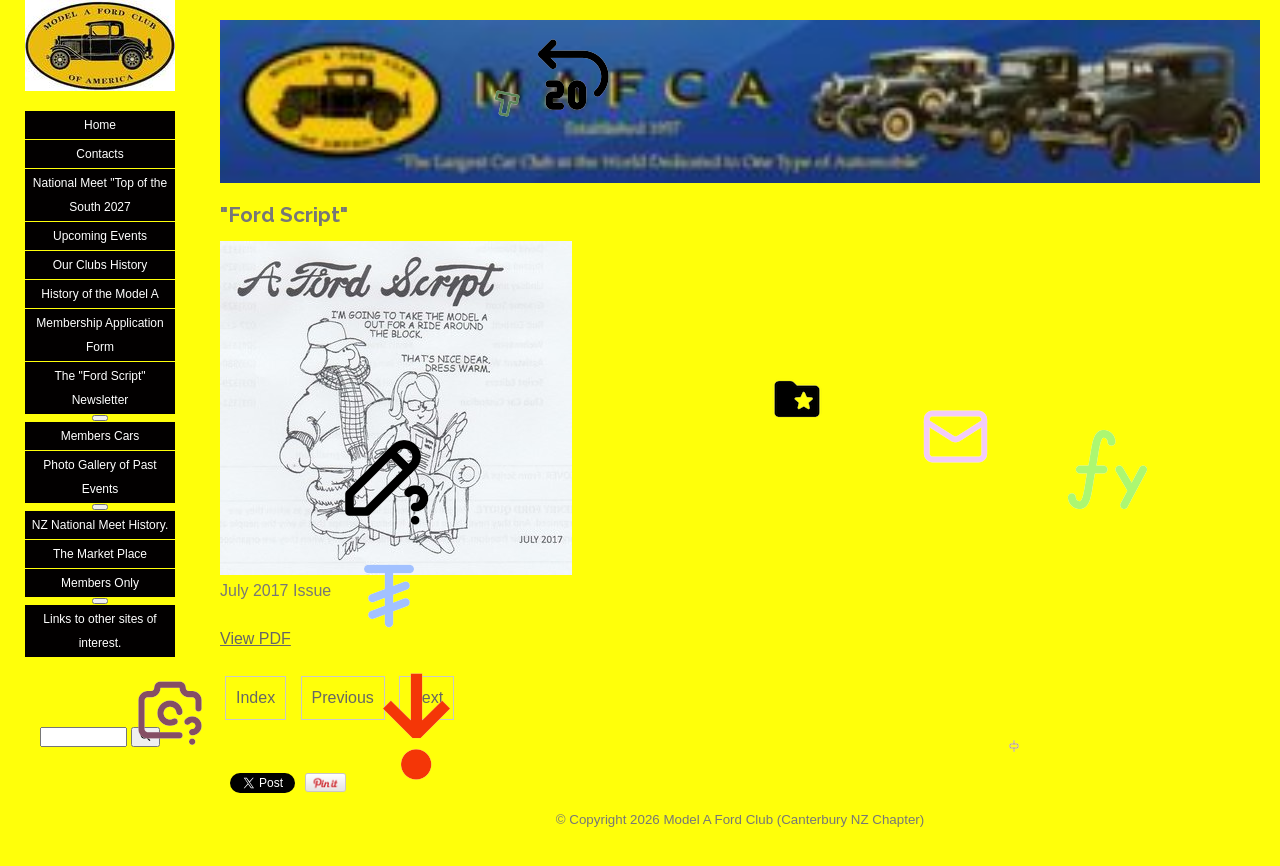  I want to click on insert mathematical function notation, so click(1107, 469).